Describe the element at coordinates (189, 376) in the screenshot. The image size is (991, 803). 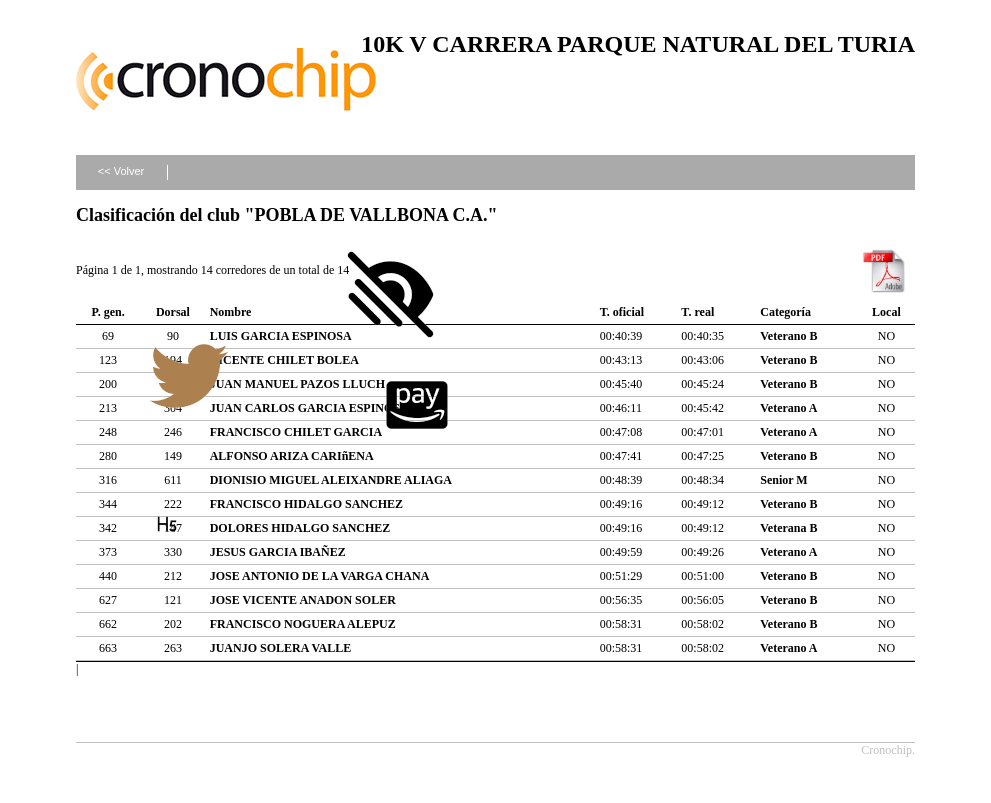
I see `share to twitter` at that location.